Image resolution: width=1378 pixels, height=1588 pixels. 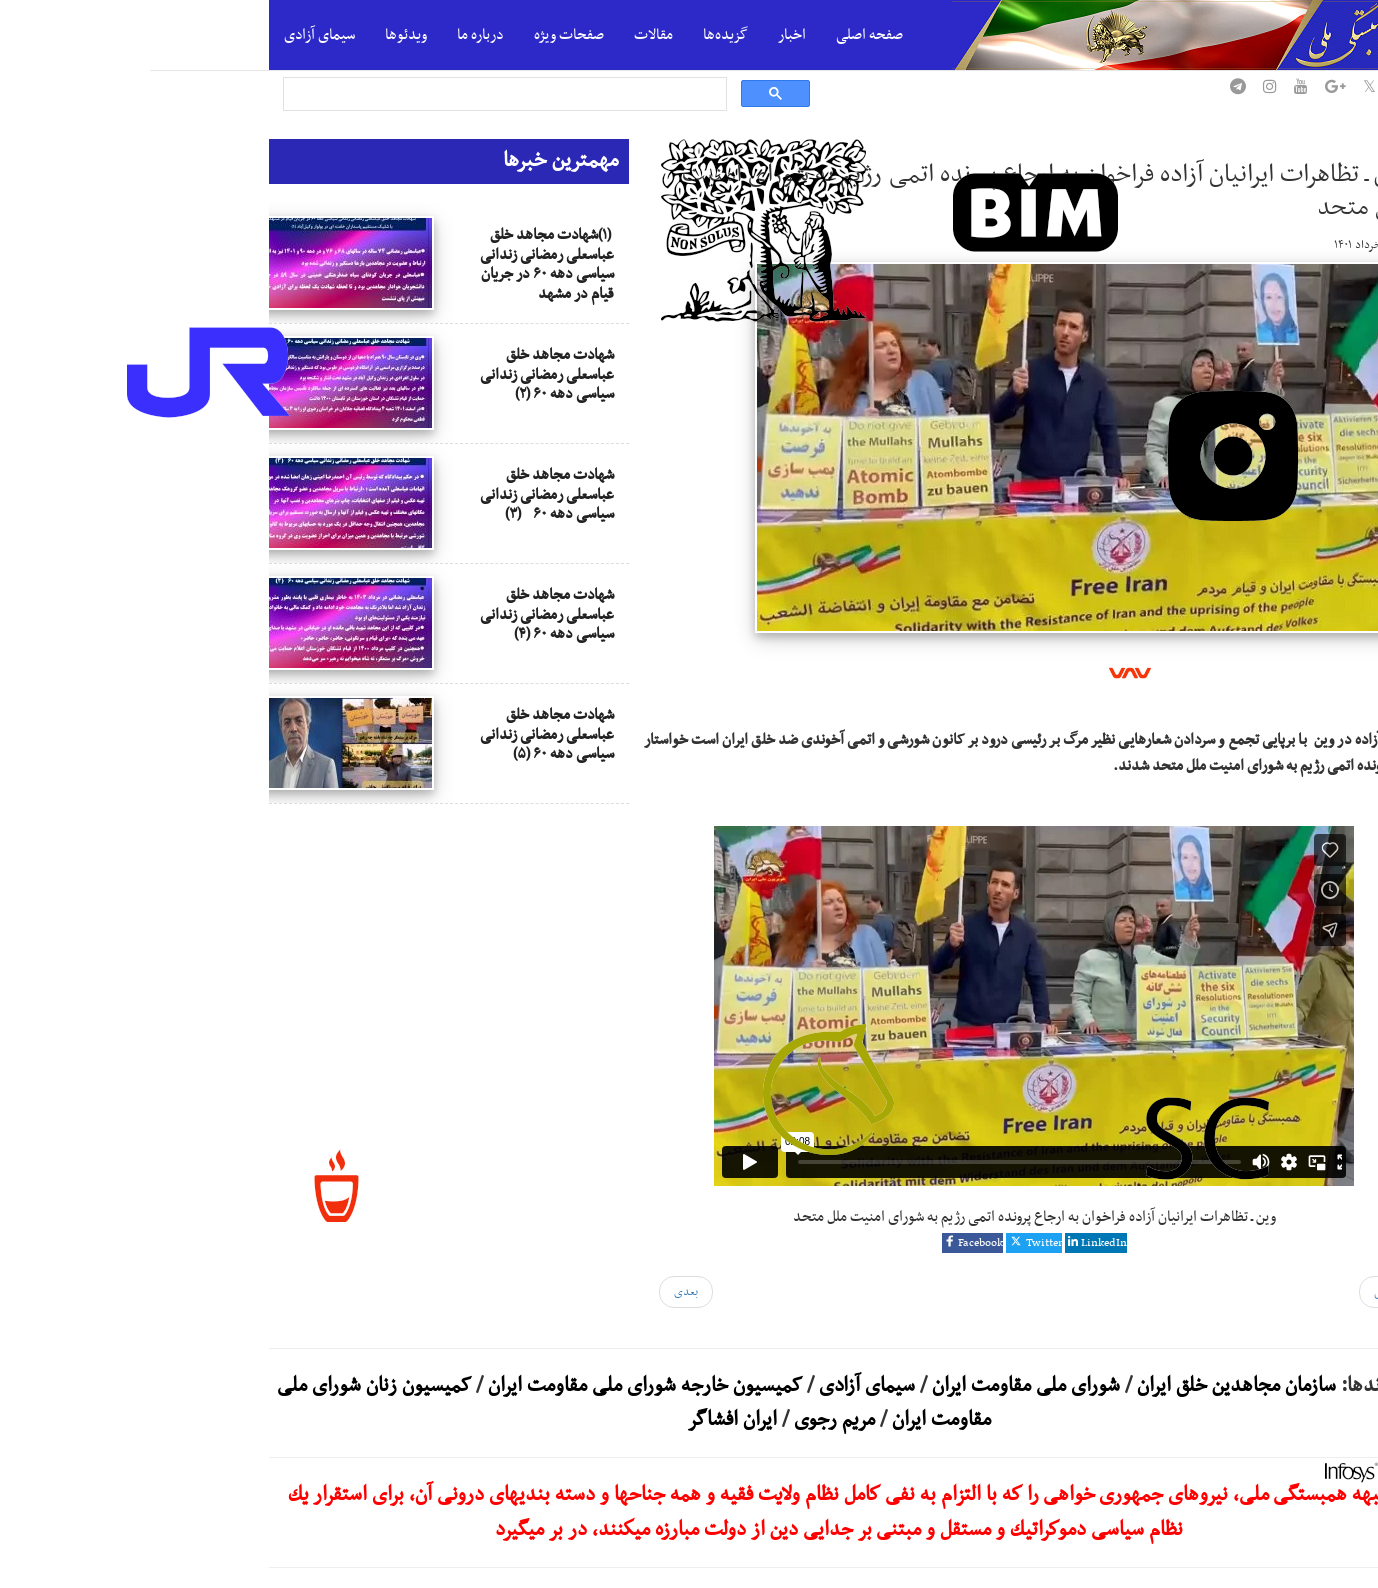 What do you see at coordinates (208, 372) in the screenshot?
I see `JR Group company logo` at bounding box center [208, 372].